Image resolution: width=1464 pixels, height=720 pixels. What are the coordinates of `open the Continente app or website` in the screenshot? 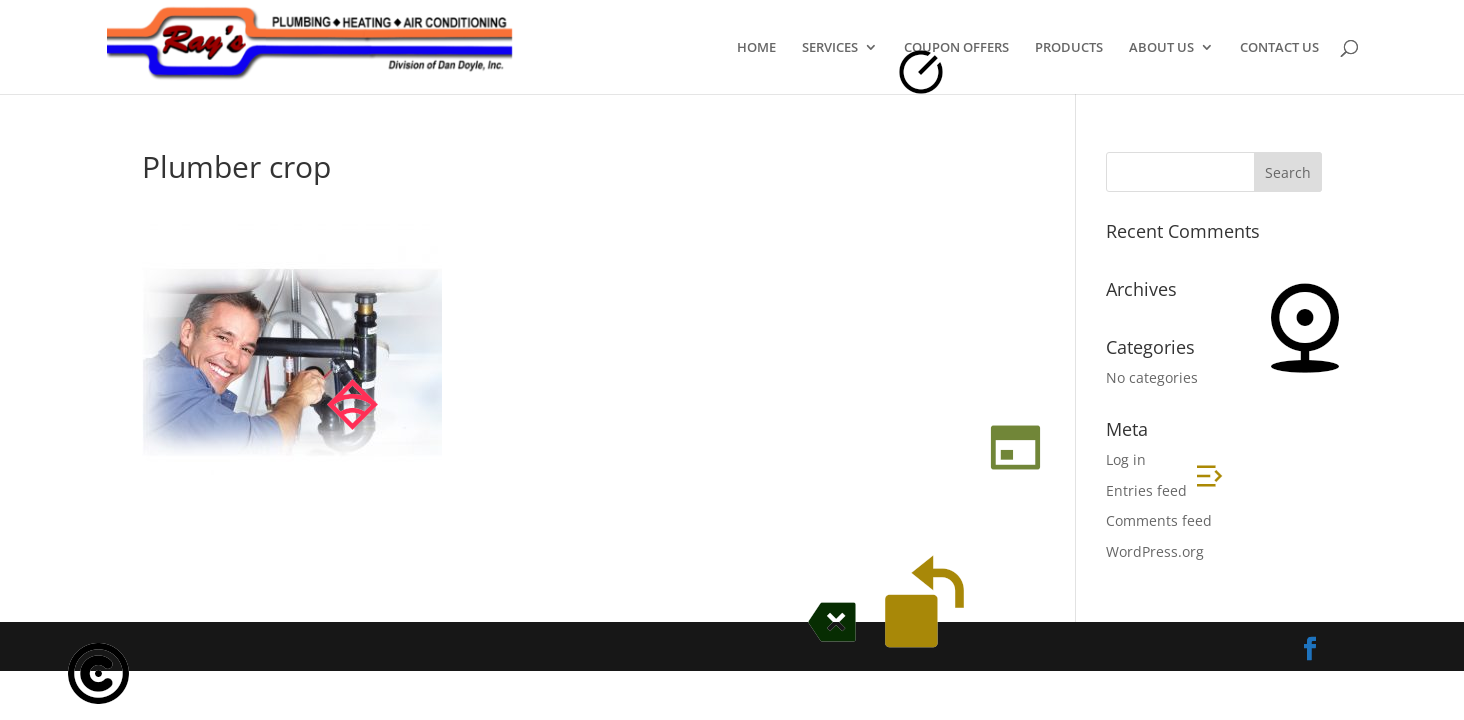 It's located at (98, 673).